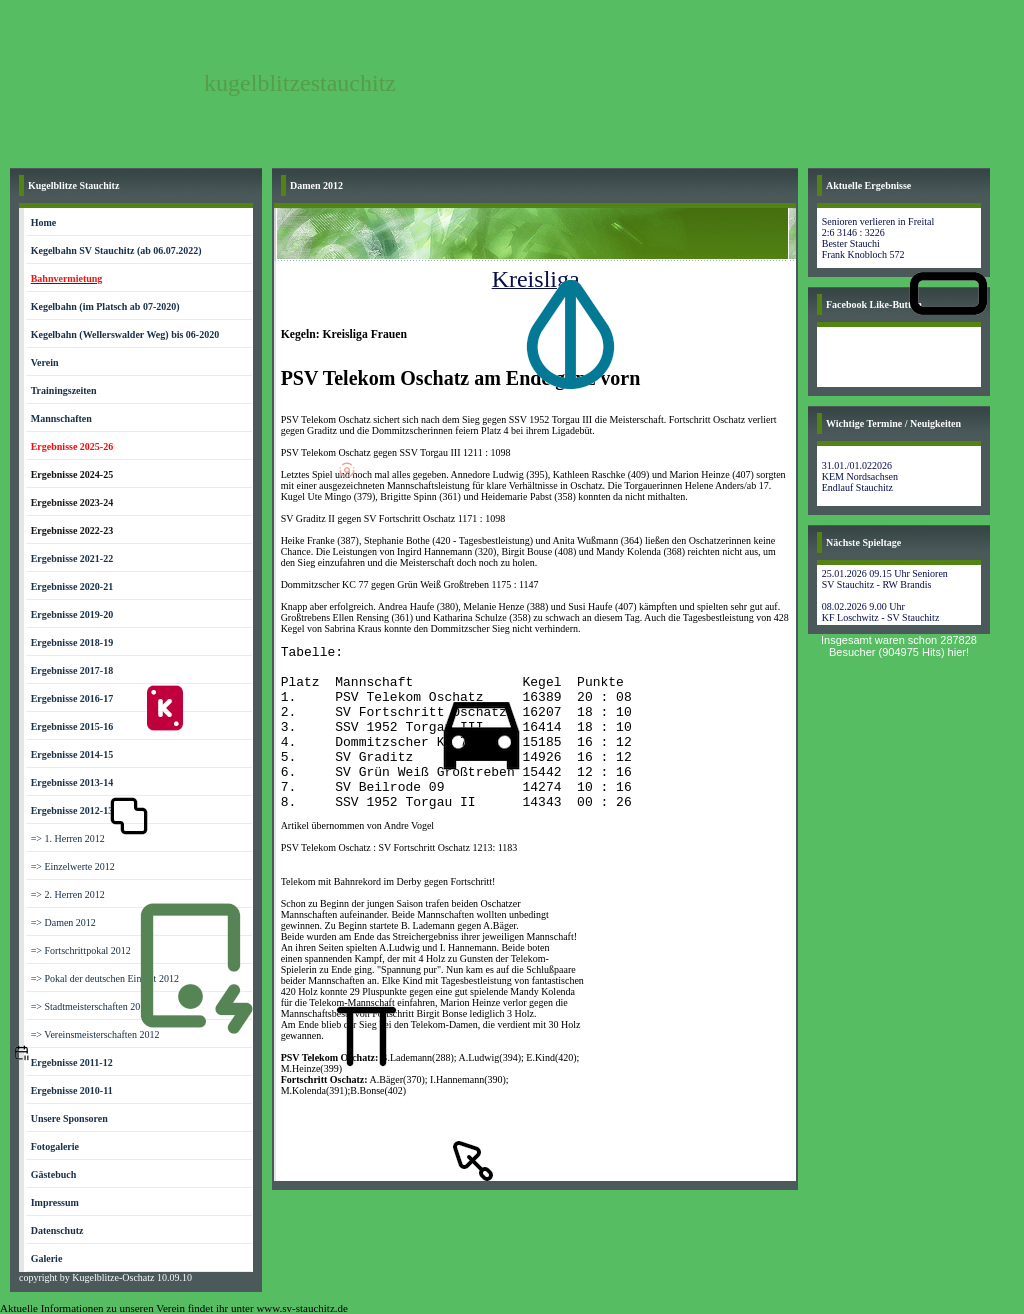 The width and height of the screenshot is (1024, 1314). I want to click on access gardening or landscaping tools, so click(473, 1161).